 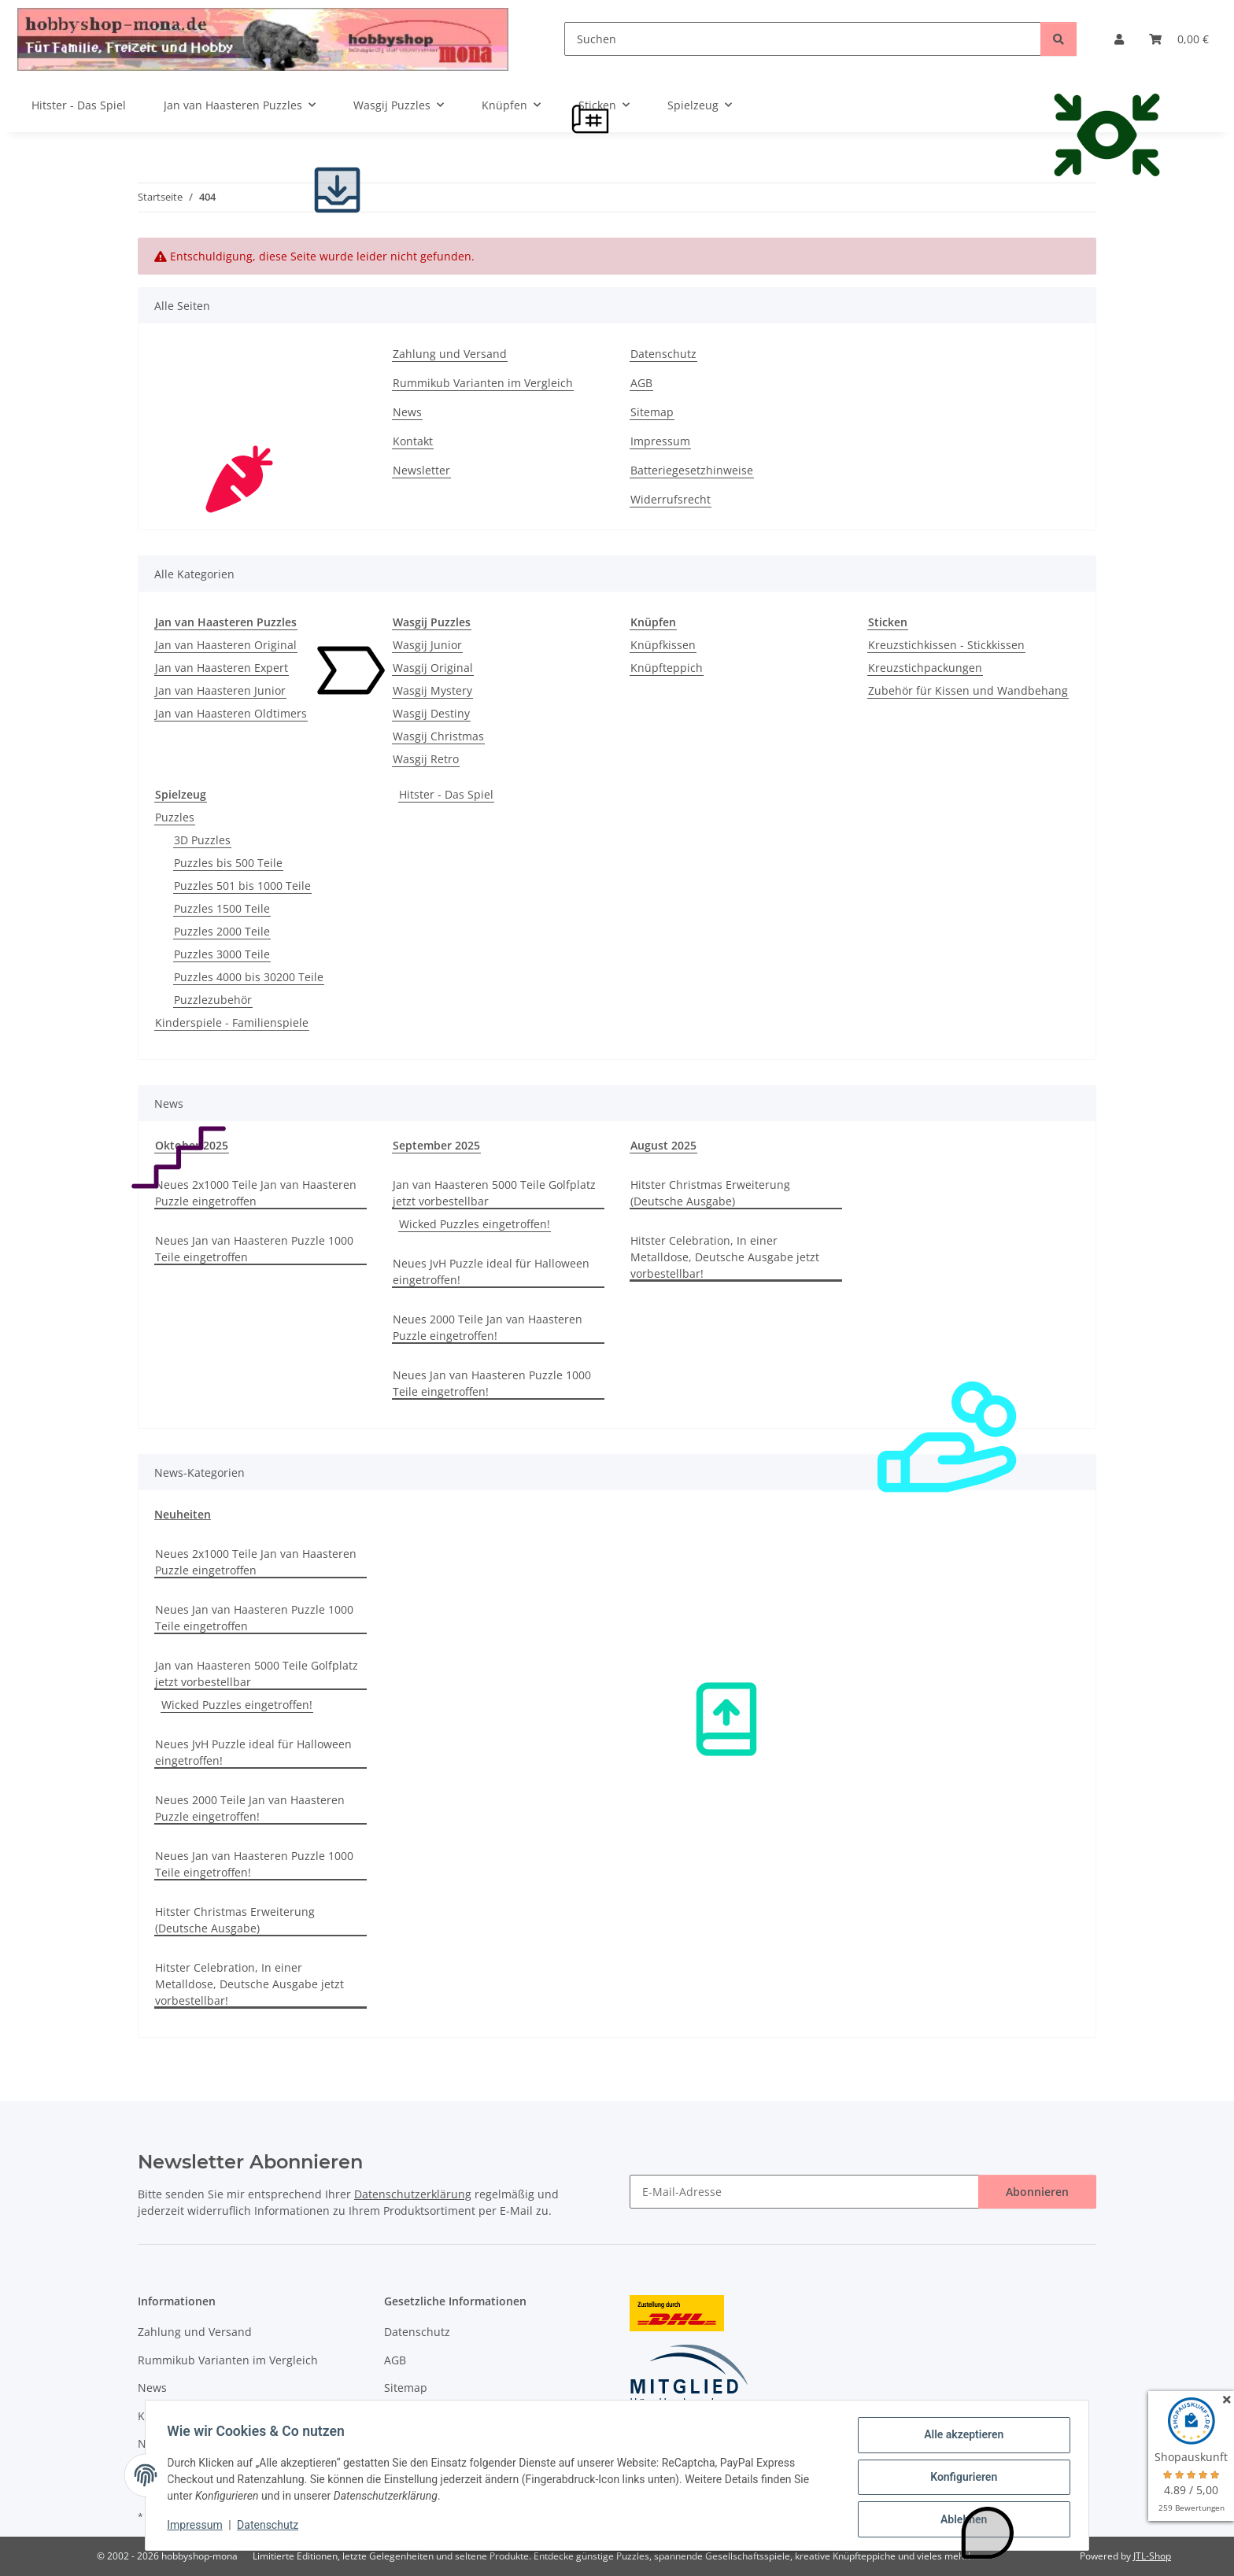 What do you see at coordinates (590, 120) in the screenshot?
I see `view project blueprints or technical plans` at bounding box center [590, 120].